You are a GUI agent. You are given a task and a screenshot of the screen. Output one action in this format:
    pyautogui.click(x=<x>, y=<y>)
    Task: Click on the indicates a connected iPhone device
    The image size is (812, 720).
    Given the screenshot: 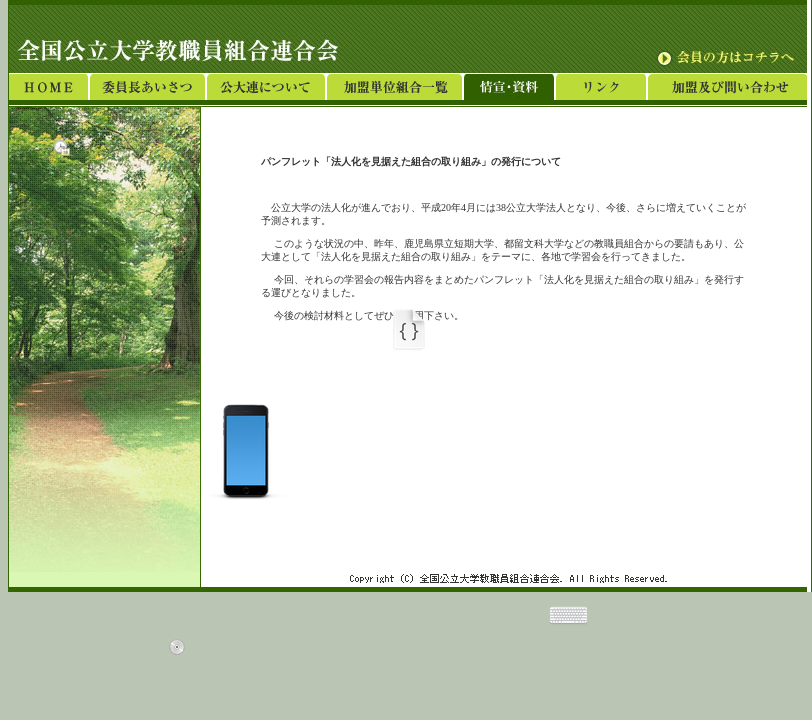 What is the action you would take?
    pyautogui.click(x=246, y=452)
    